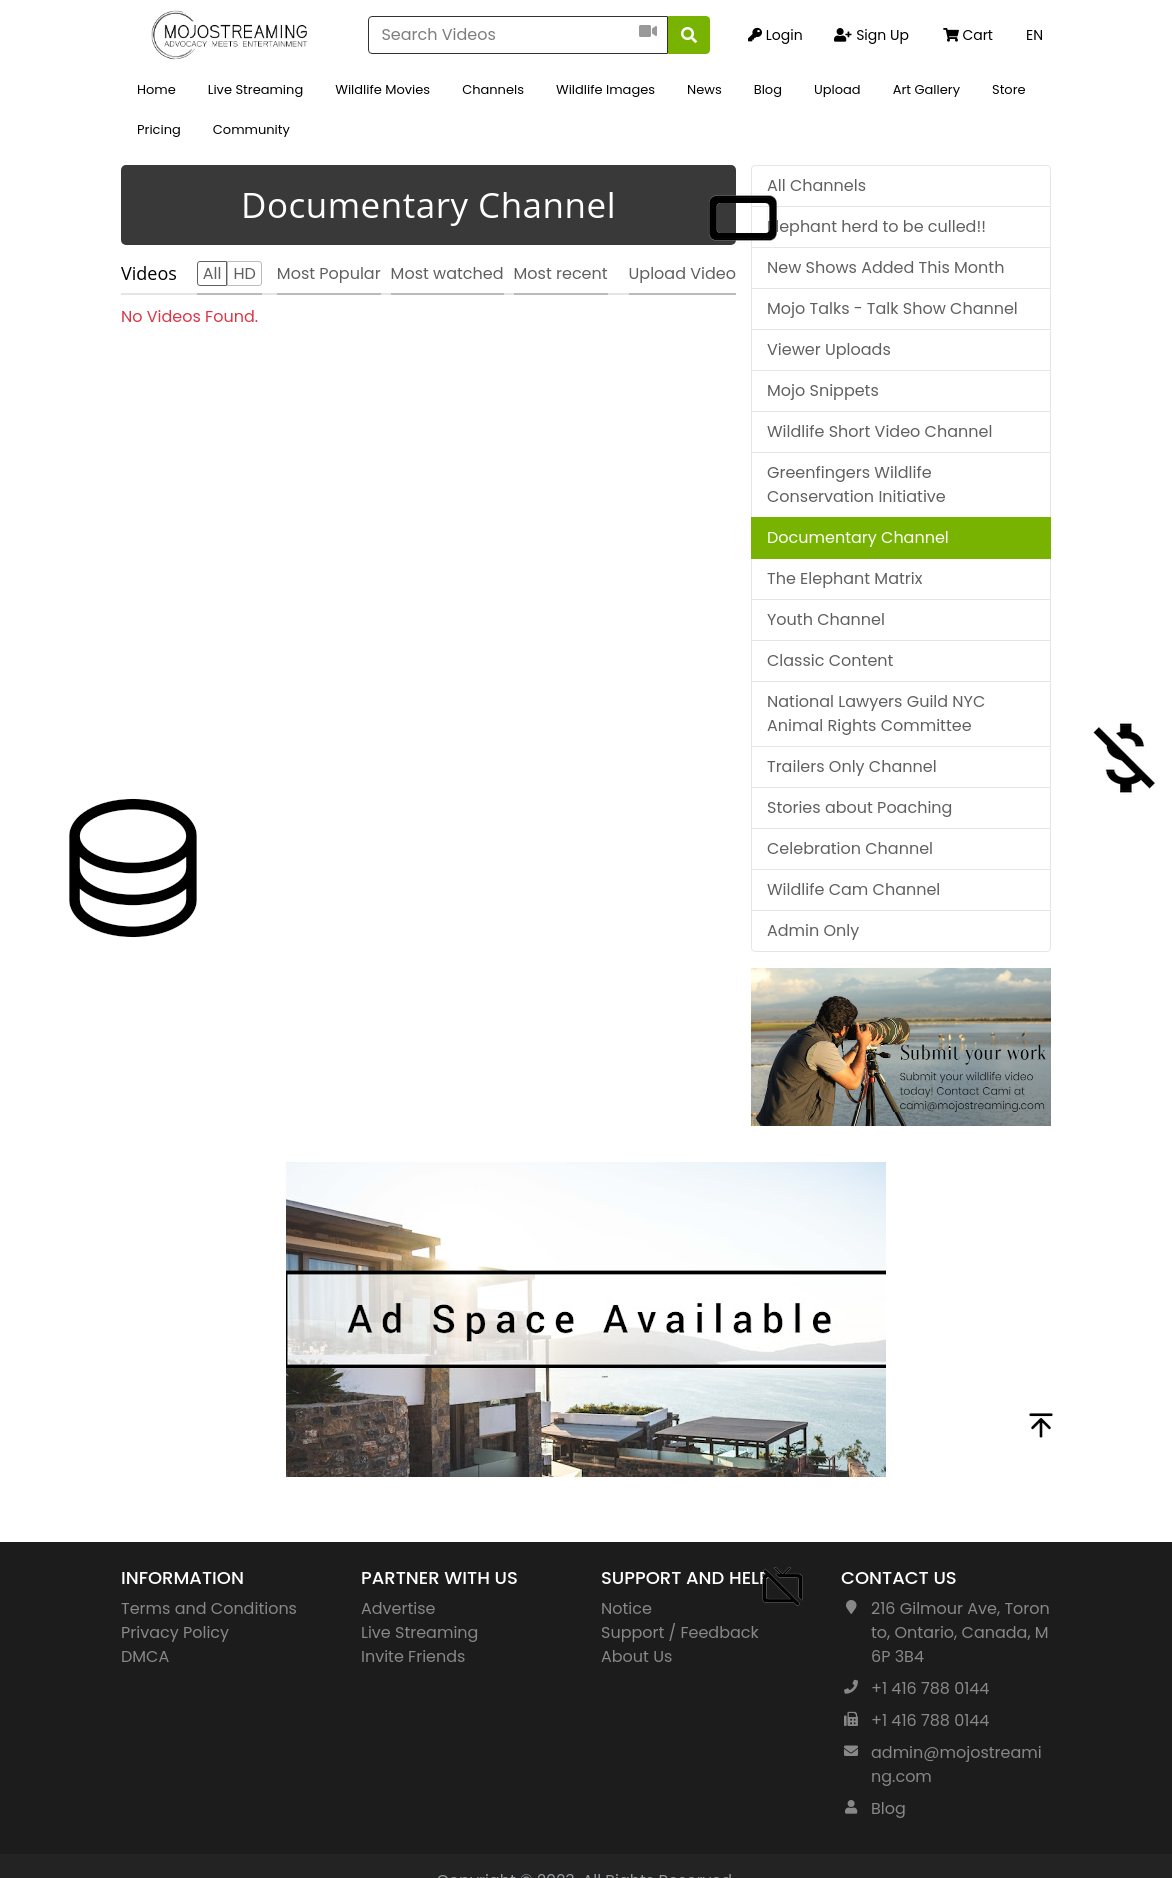 Image resolution: width=1172 pixels, height=1878 pixels. I want to click on upload a file or document, so click(1041, 1425).